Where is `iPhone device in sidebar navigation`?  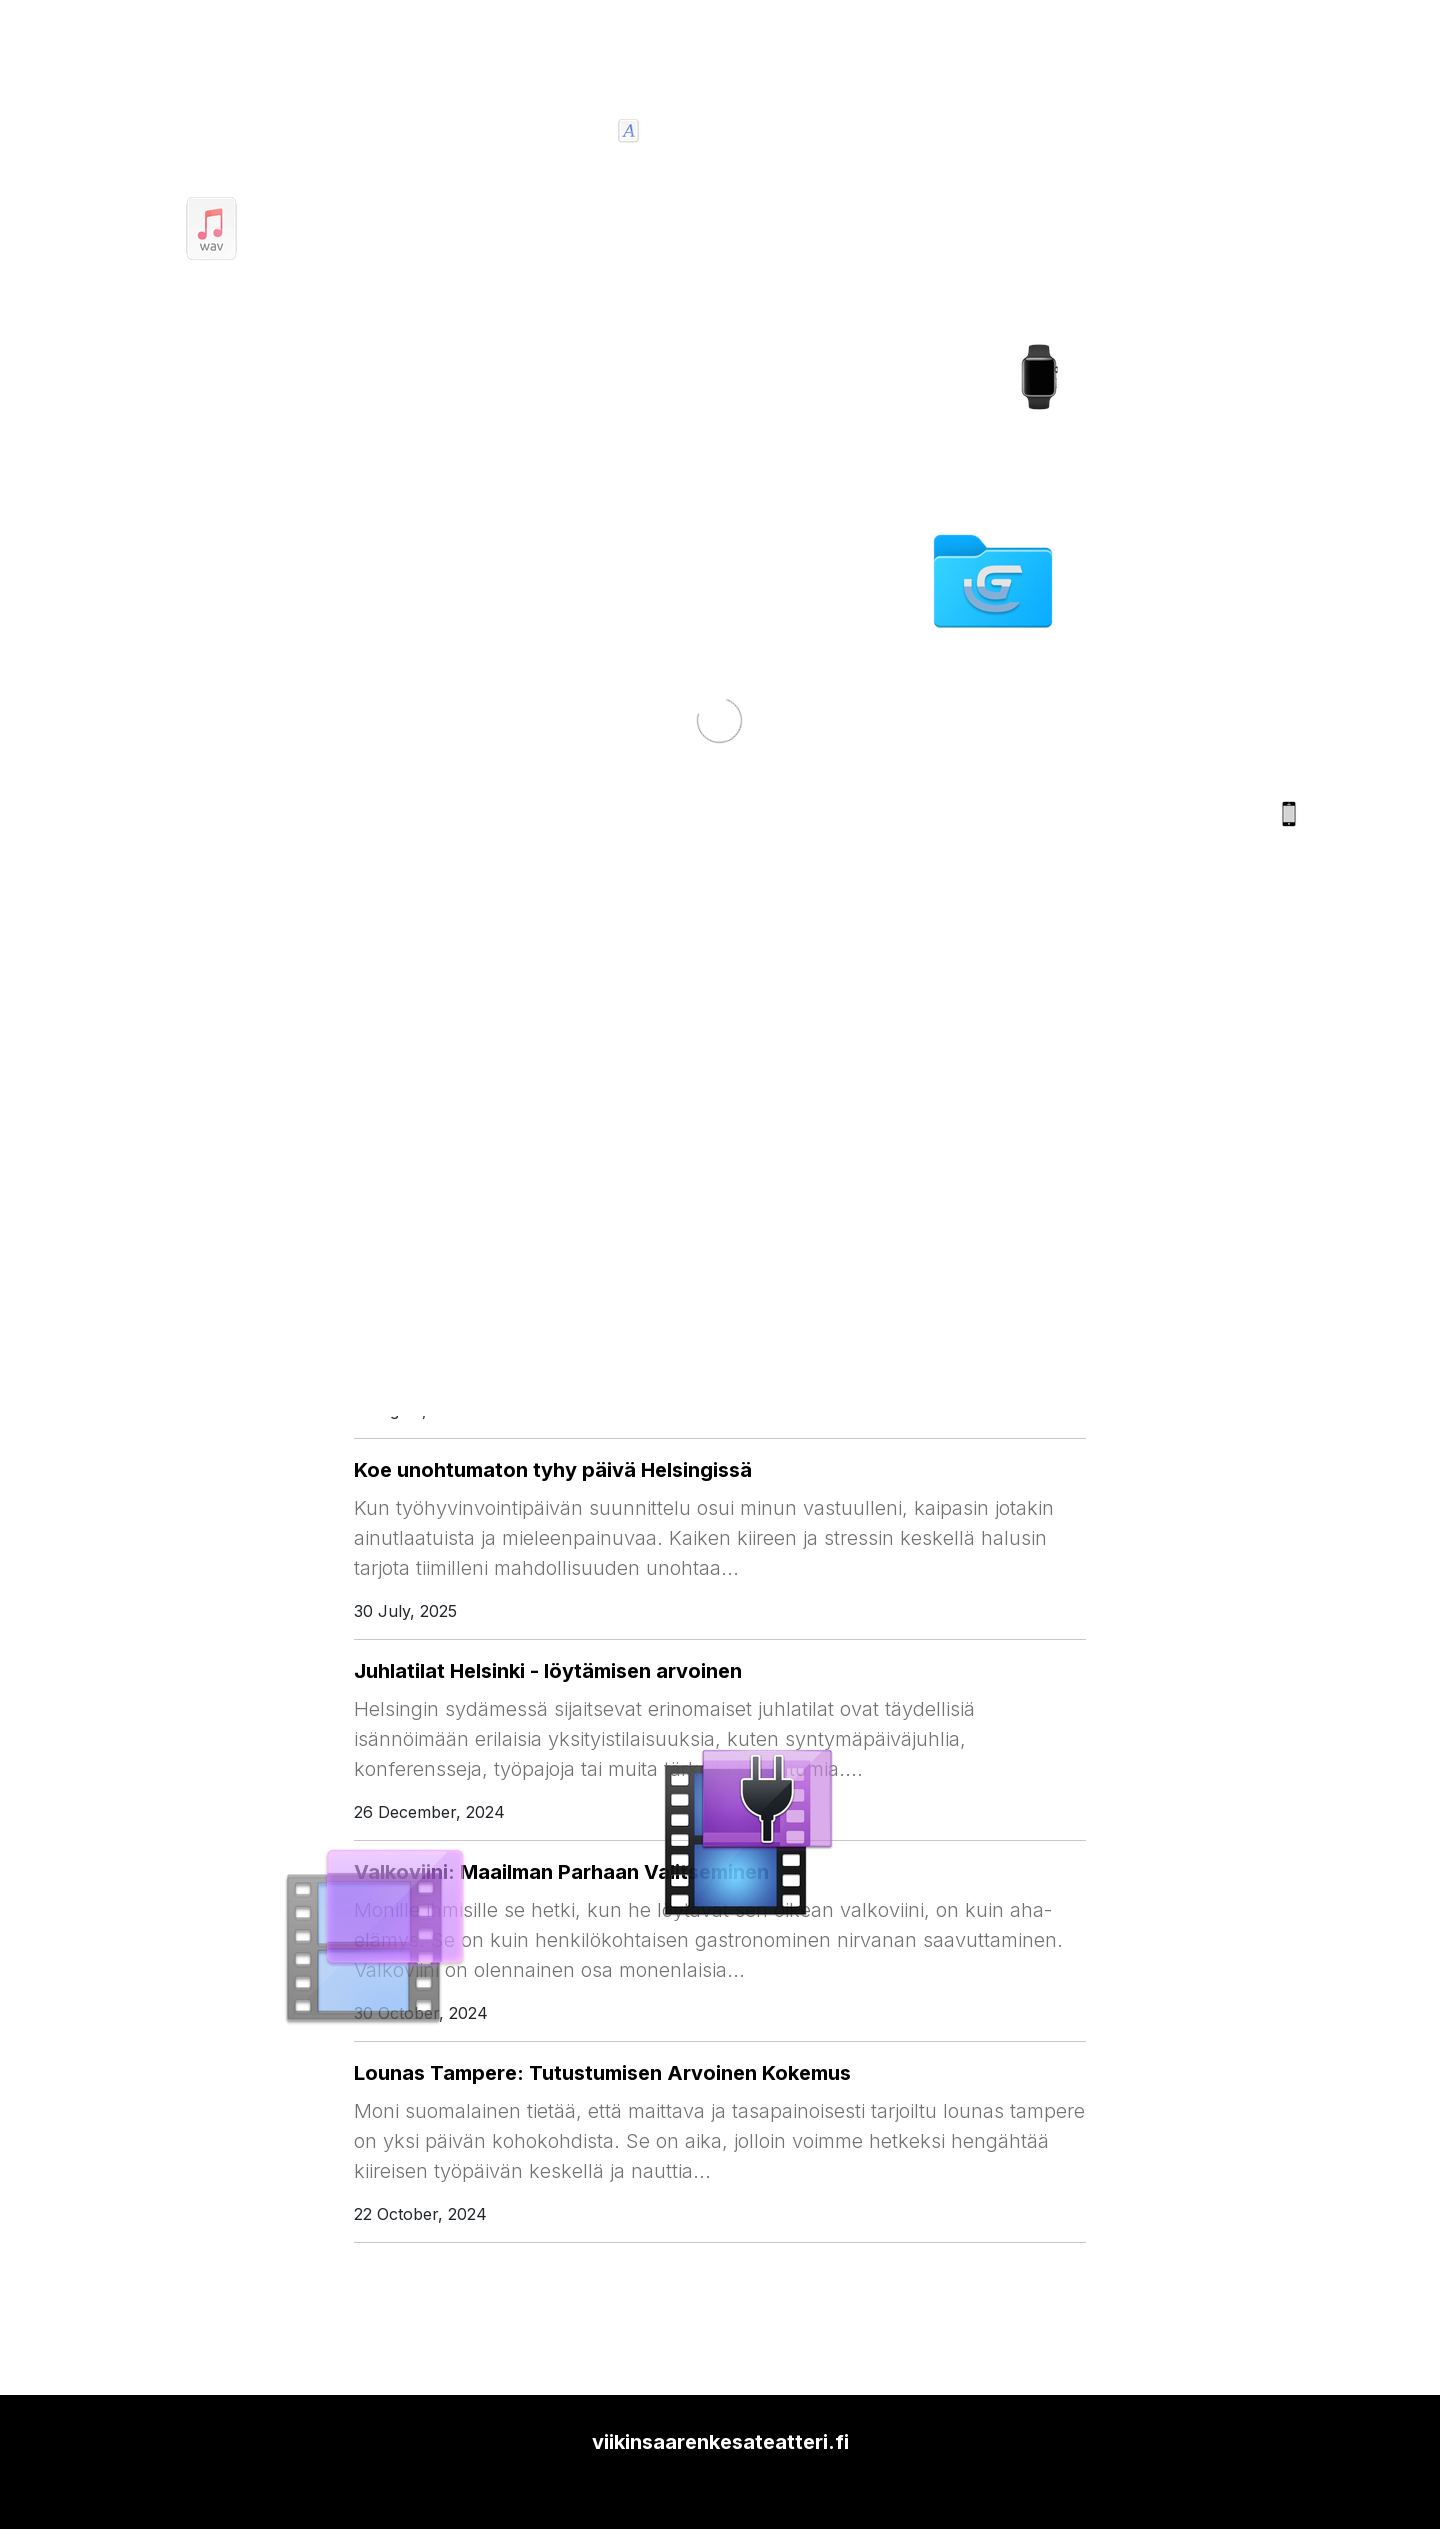
iPhone device in sidebar navigation is located at coordinates (1289, 814).